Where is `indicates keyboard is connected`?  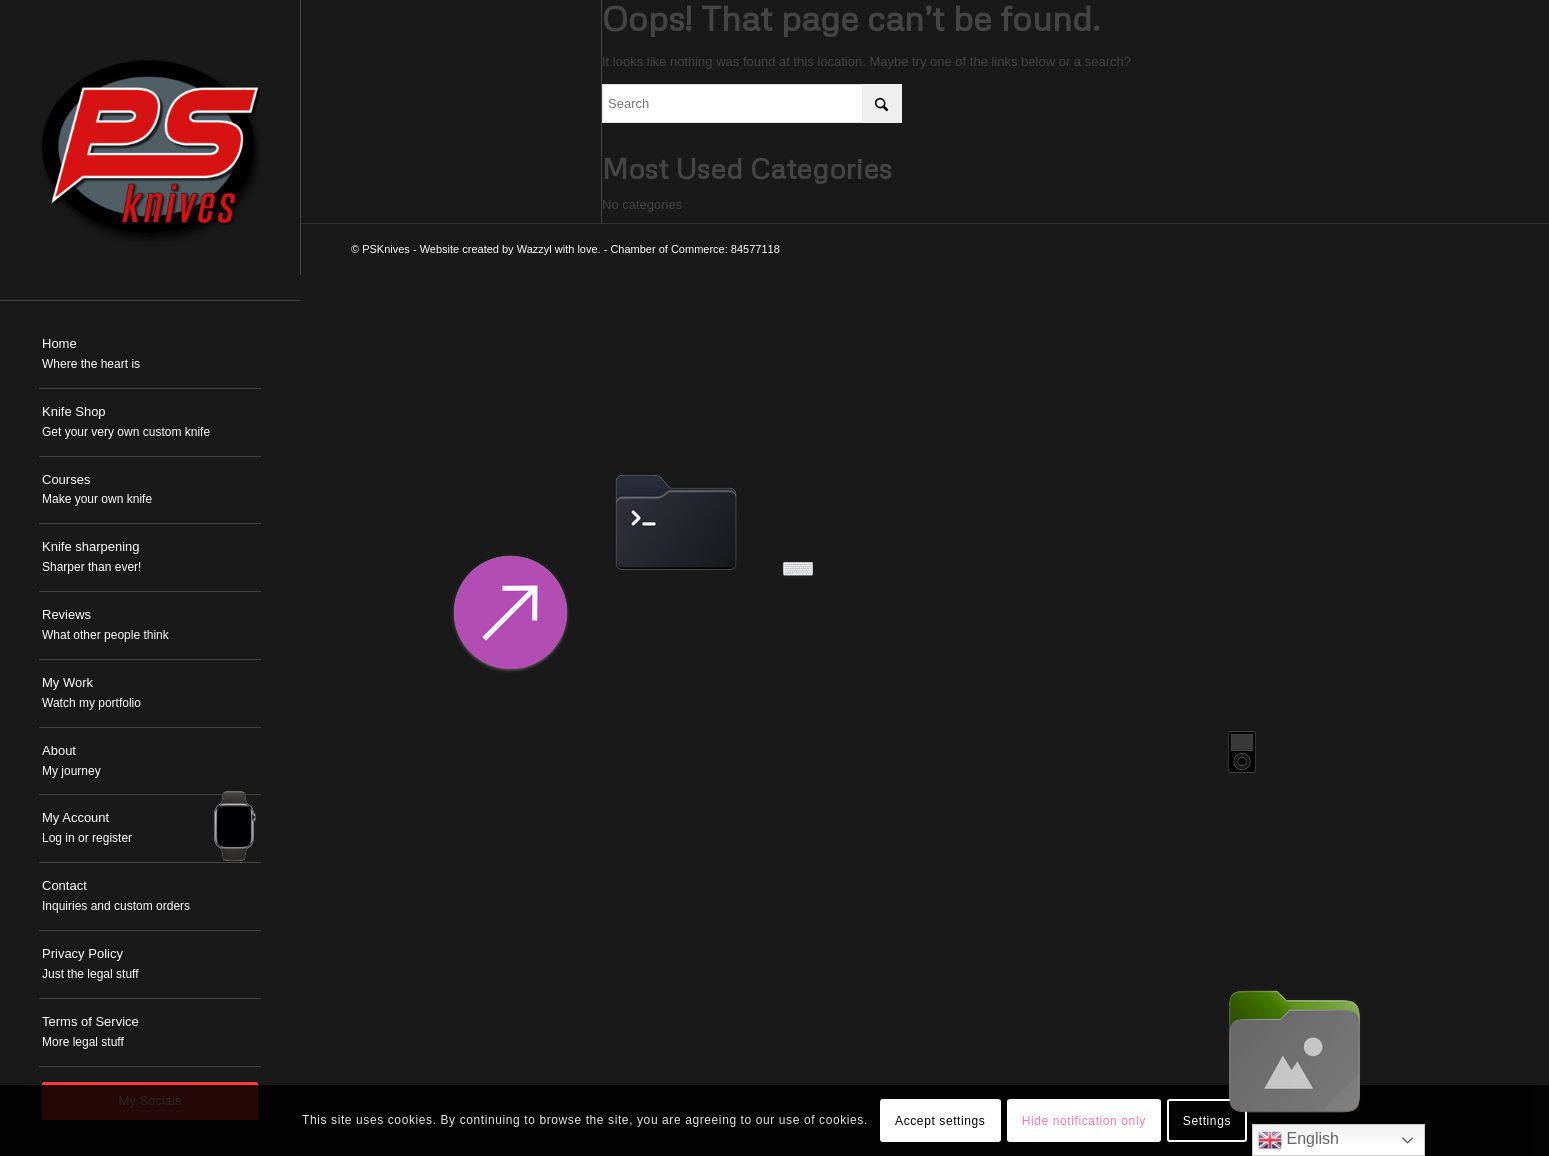 indicates keyboard is connected is located at coordinates (798, 569).